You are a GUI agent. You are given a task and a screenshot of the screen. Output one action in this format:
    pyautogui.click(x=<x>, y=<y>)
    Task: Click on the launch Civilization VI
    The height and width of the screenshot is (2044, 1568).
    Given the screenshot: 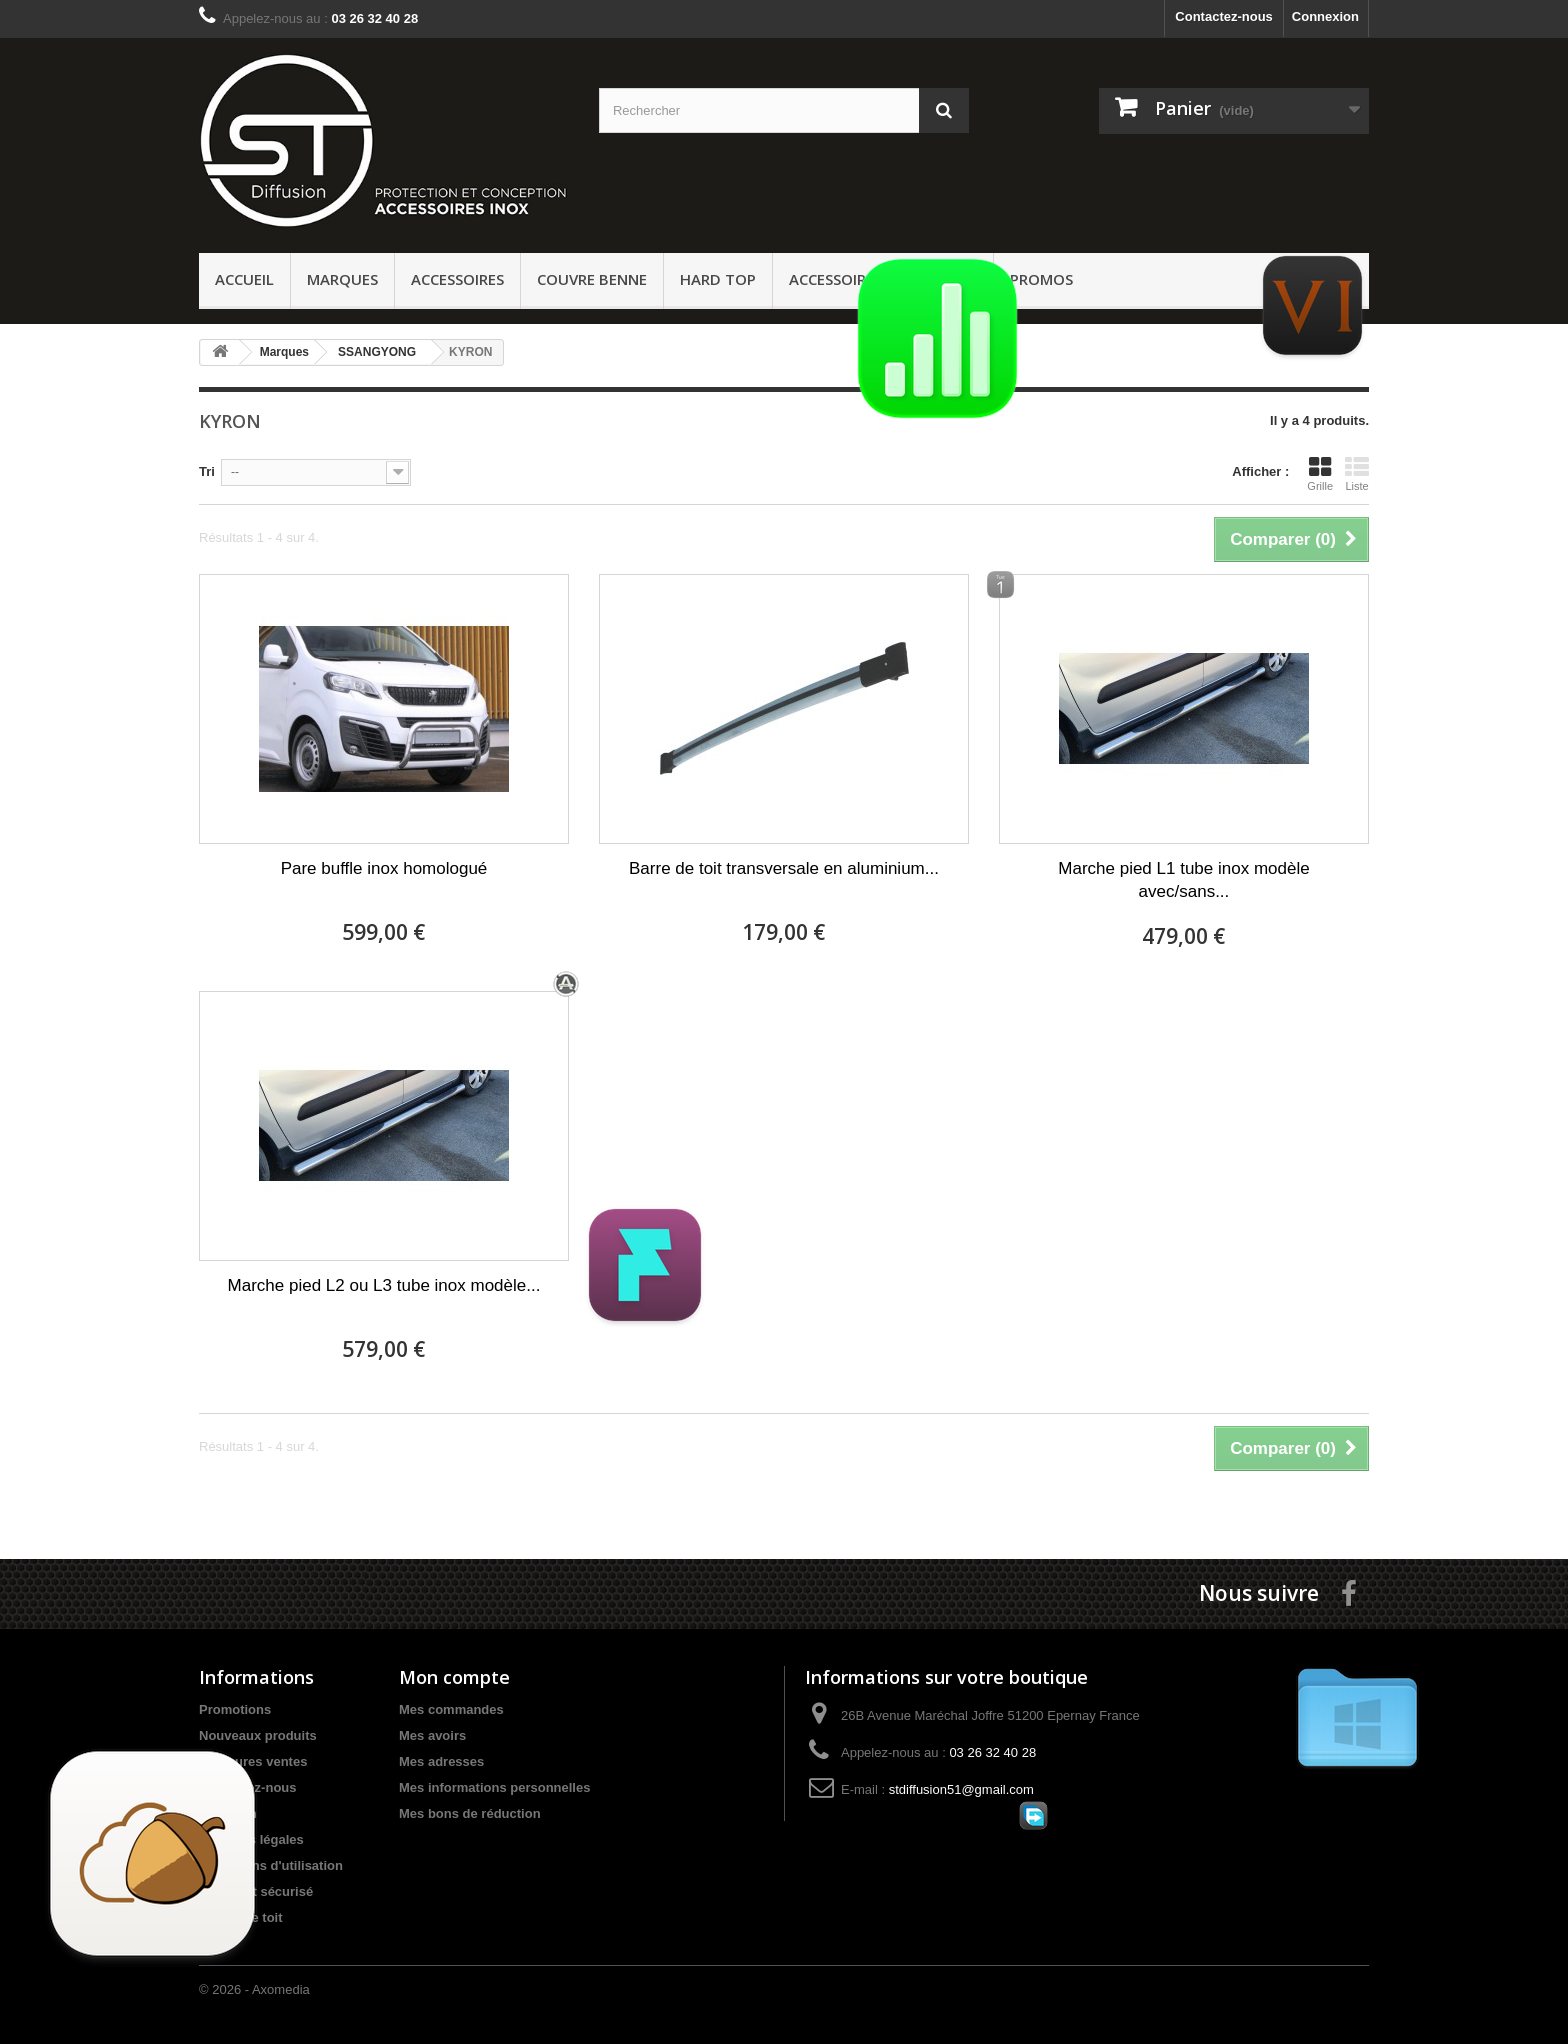 What is the action you would take?
    pyautogui.click(x=1312, y=305)
    